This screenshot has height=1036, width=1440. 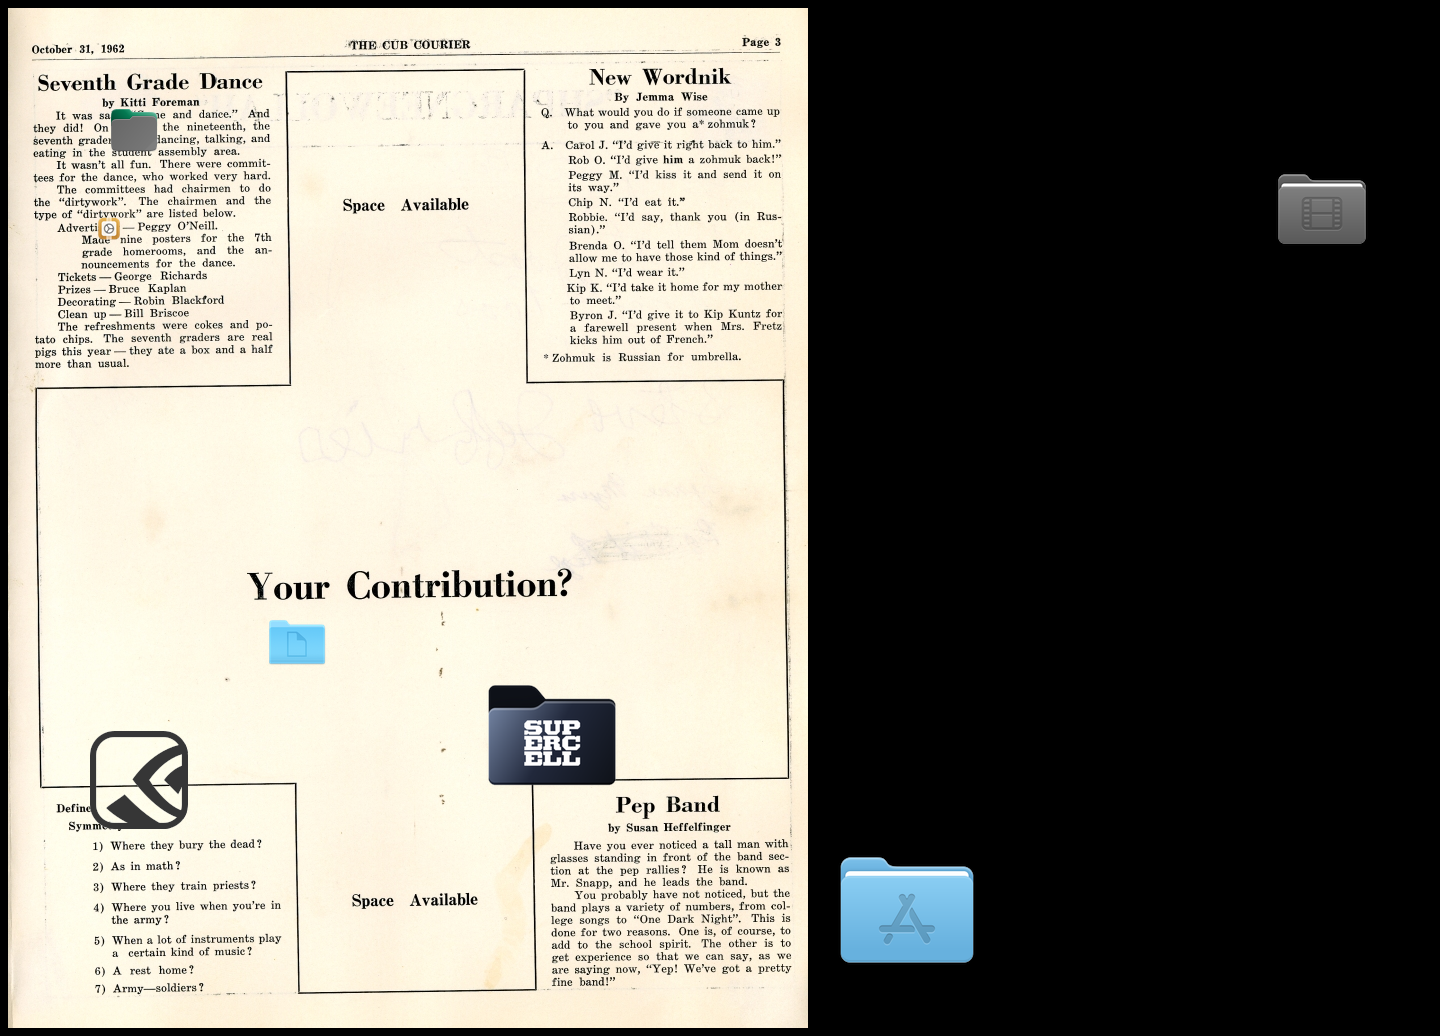 I want to click on open your documents folder, so click(x=297, y=642).